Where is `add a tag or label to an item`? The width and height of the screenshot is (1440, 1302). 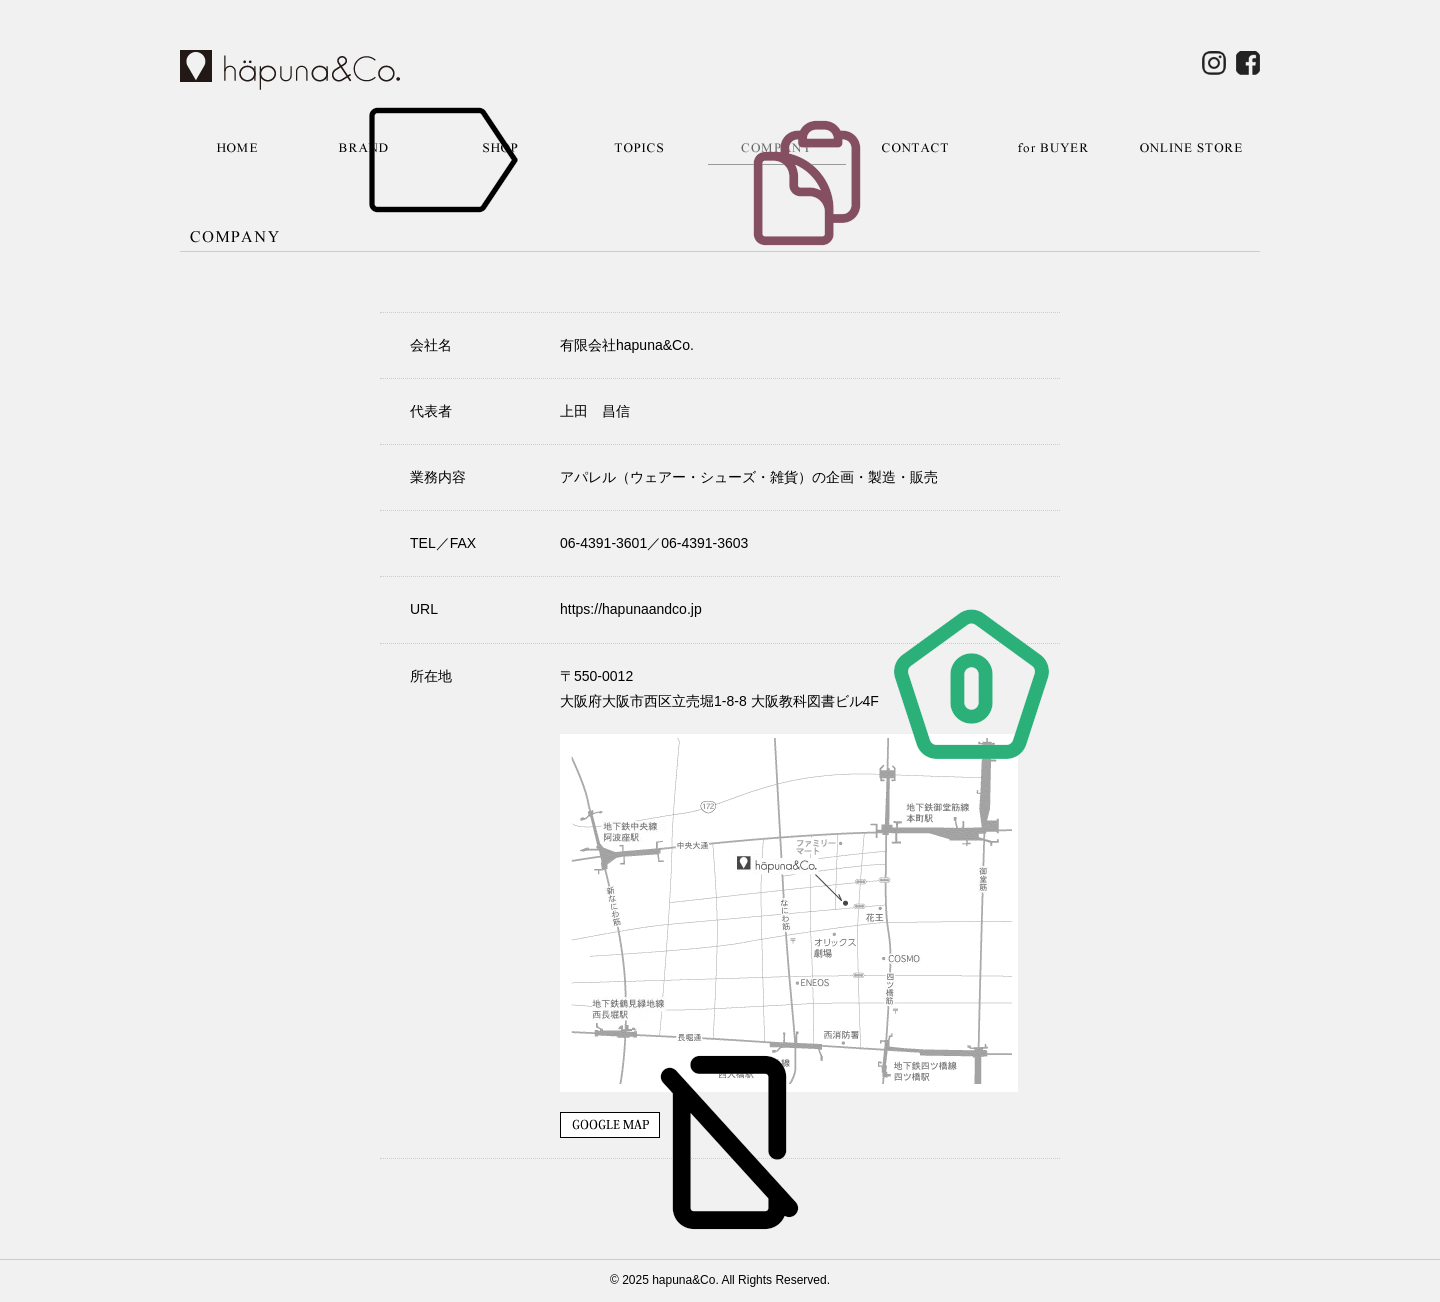
add a tag or label to an item is located at coordinates (438, 160).